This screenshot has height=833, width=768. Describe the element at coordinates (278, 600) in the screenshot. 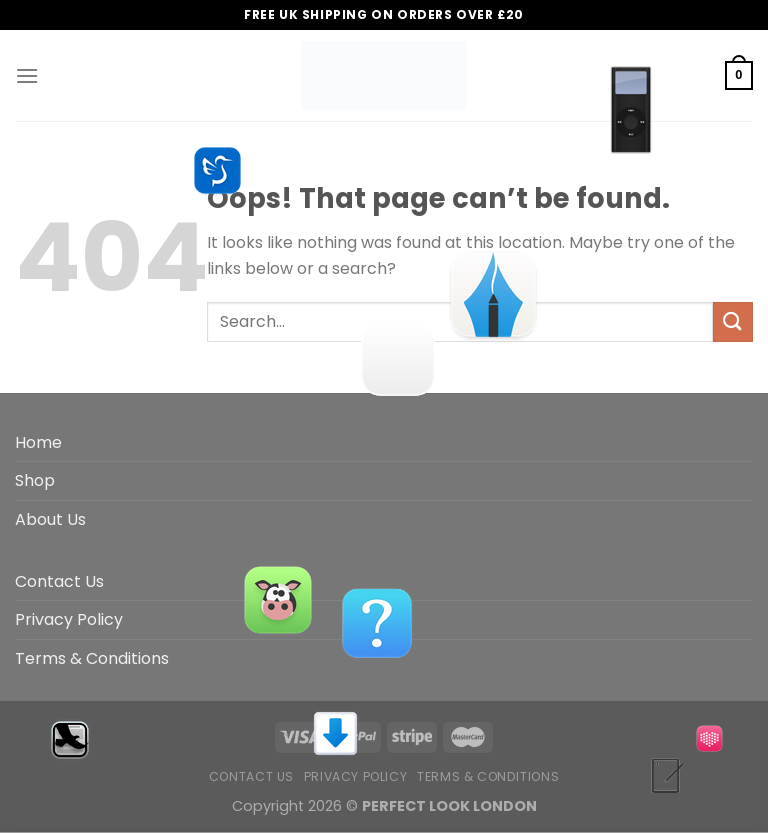

I see `open the calf audio plugin suite` at that location.